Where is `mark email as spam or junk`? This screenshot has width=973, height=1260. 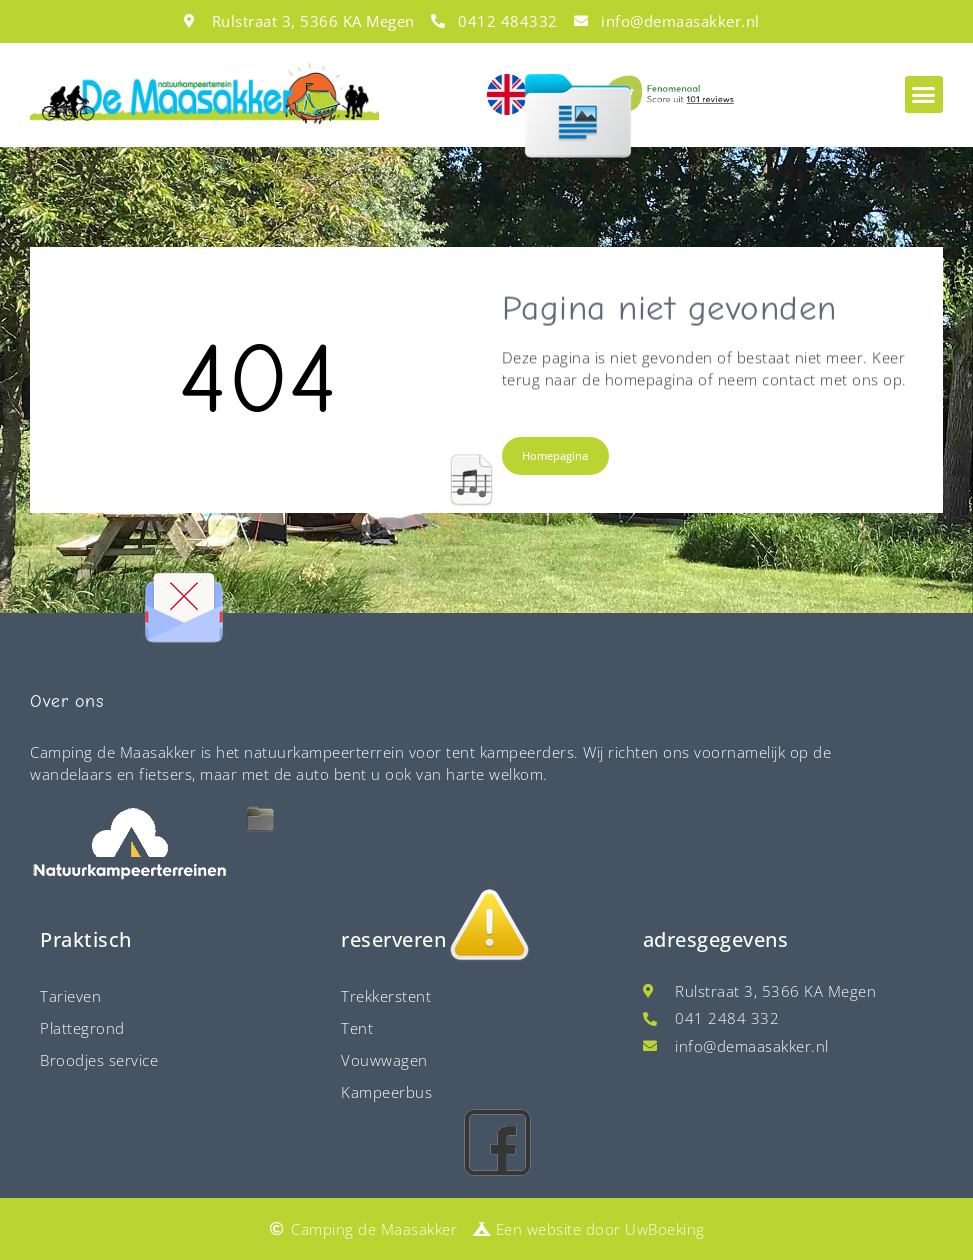 mark email as spam or junk is located at coordinates (184, 612).